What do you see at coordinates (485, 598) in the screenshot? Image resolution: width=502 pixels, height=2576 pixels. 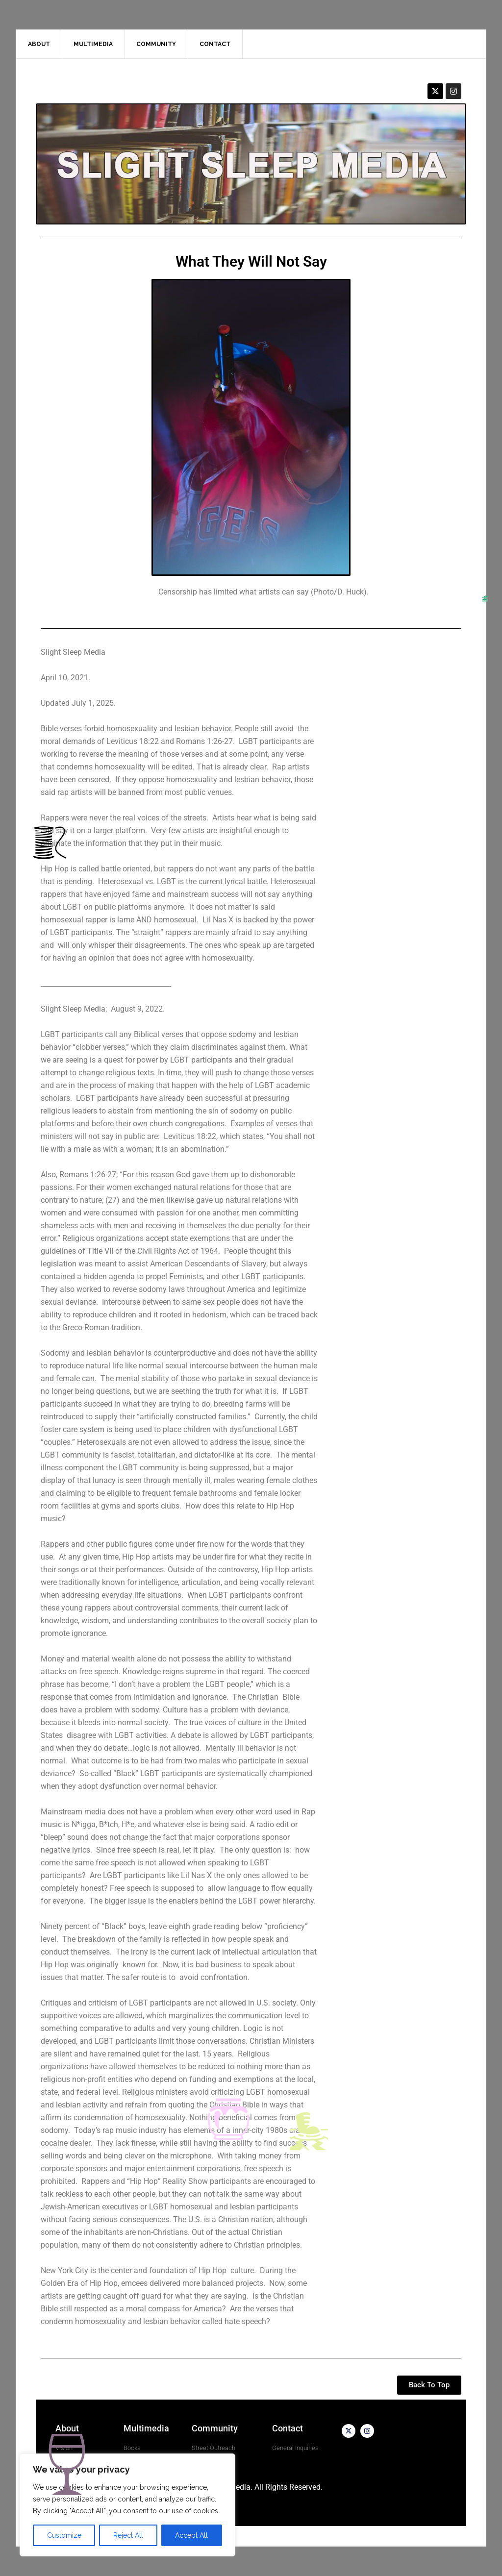 I see `delete or remove a card from your deck` at bounding box center [485, 598].